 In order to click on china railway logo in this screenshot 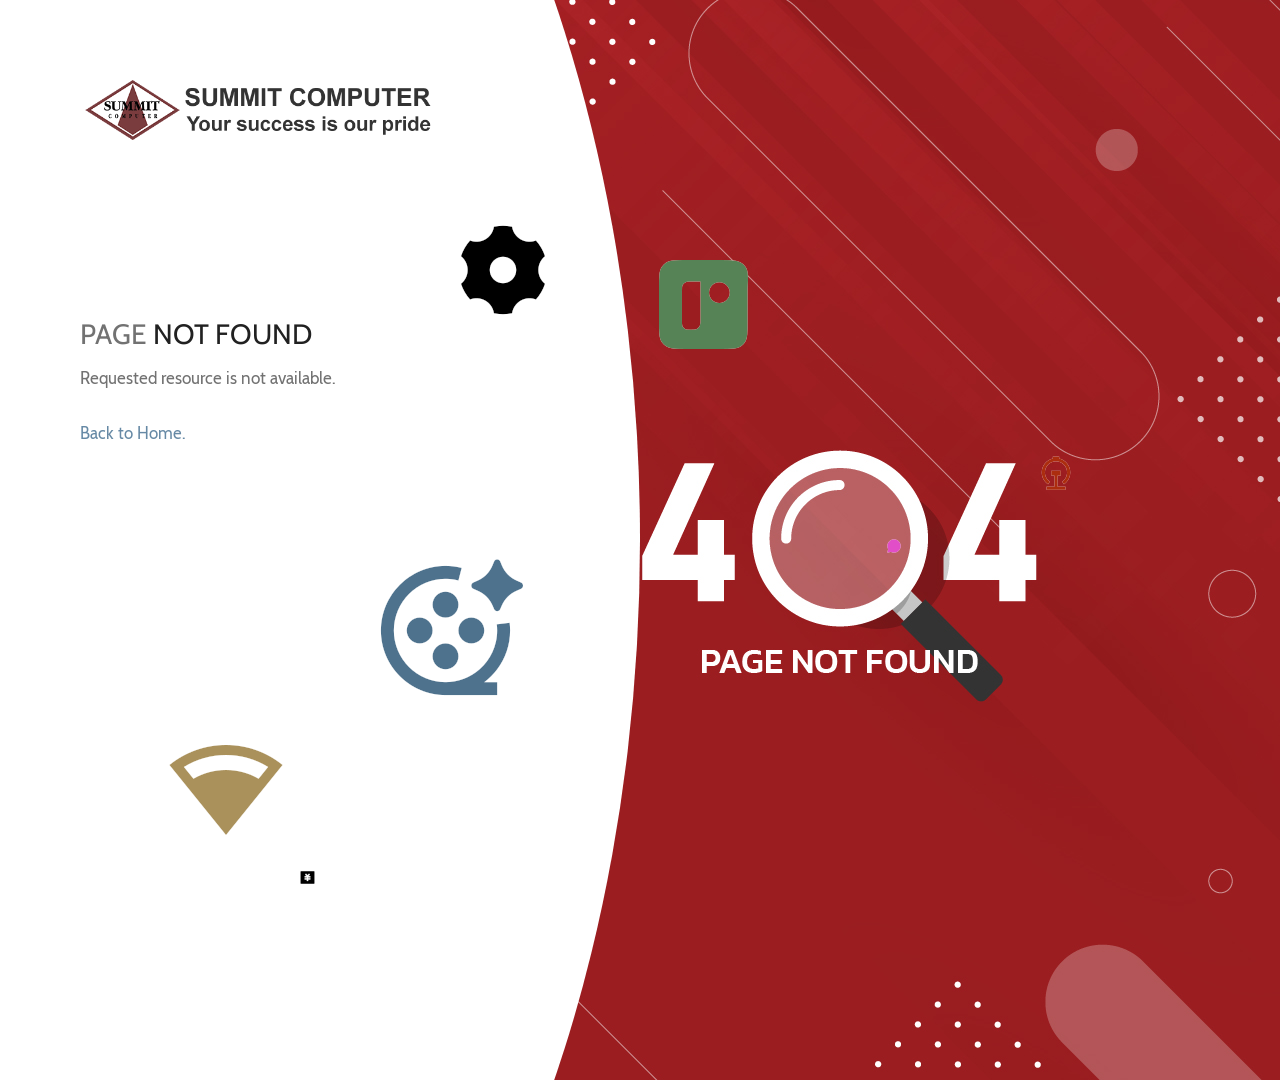, I will do `click(1056, 474)`.